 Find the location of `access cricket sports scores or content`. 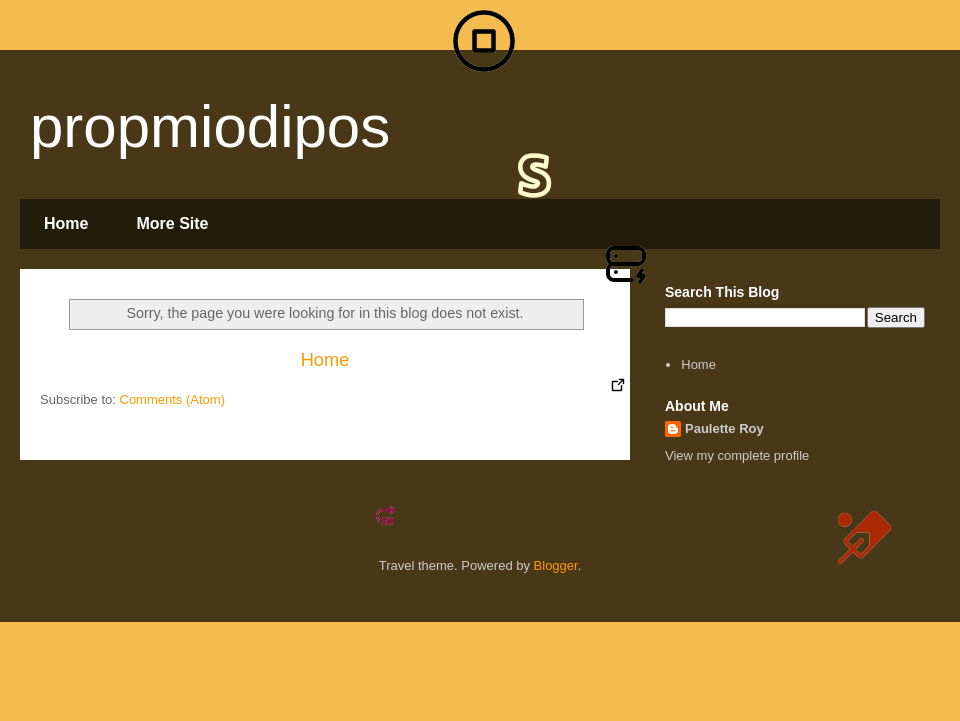

access cricket sports scores or content is located at coordinates (861, 536).